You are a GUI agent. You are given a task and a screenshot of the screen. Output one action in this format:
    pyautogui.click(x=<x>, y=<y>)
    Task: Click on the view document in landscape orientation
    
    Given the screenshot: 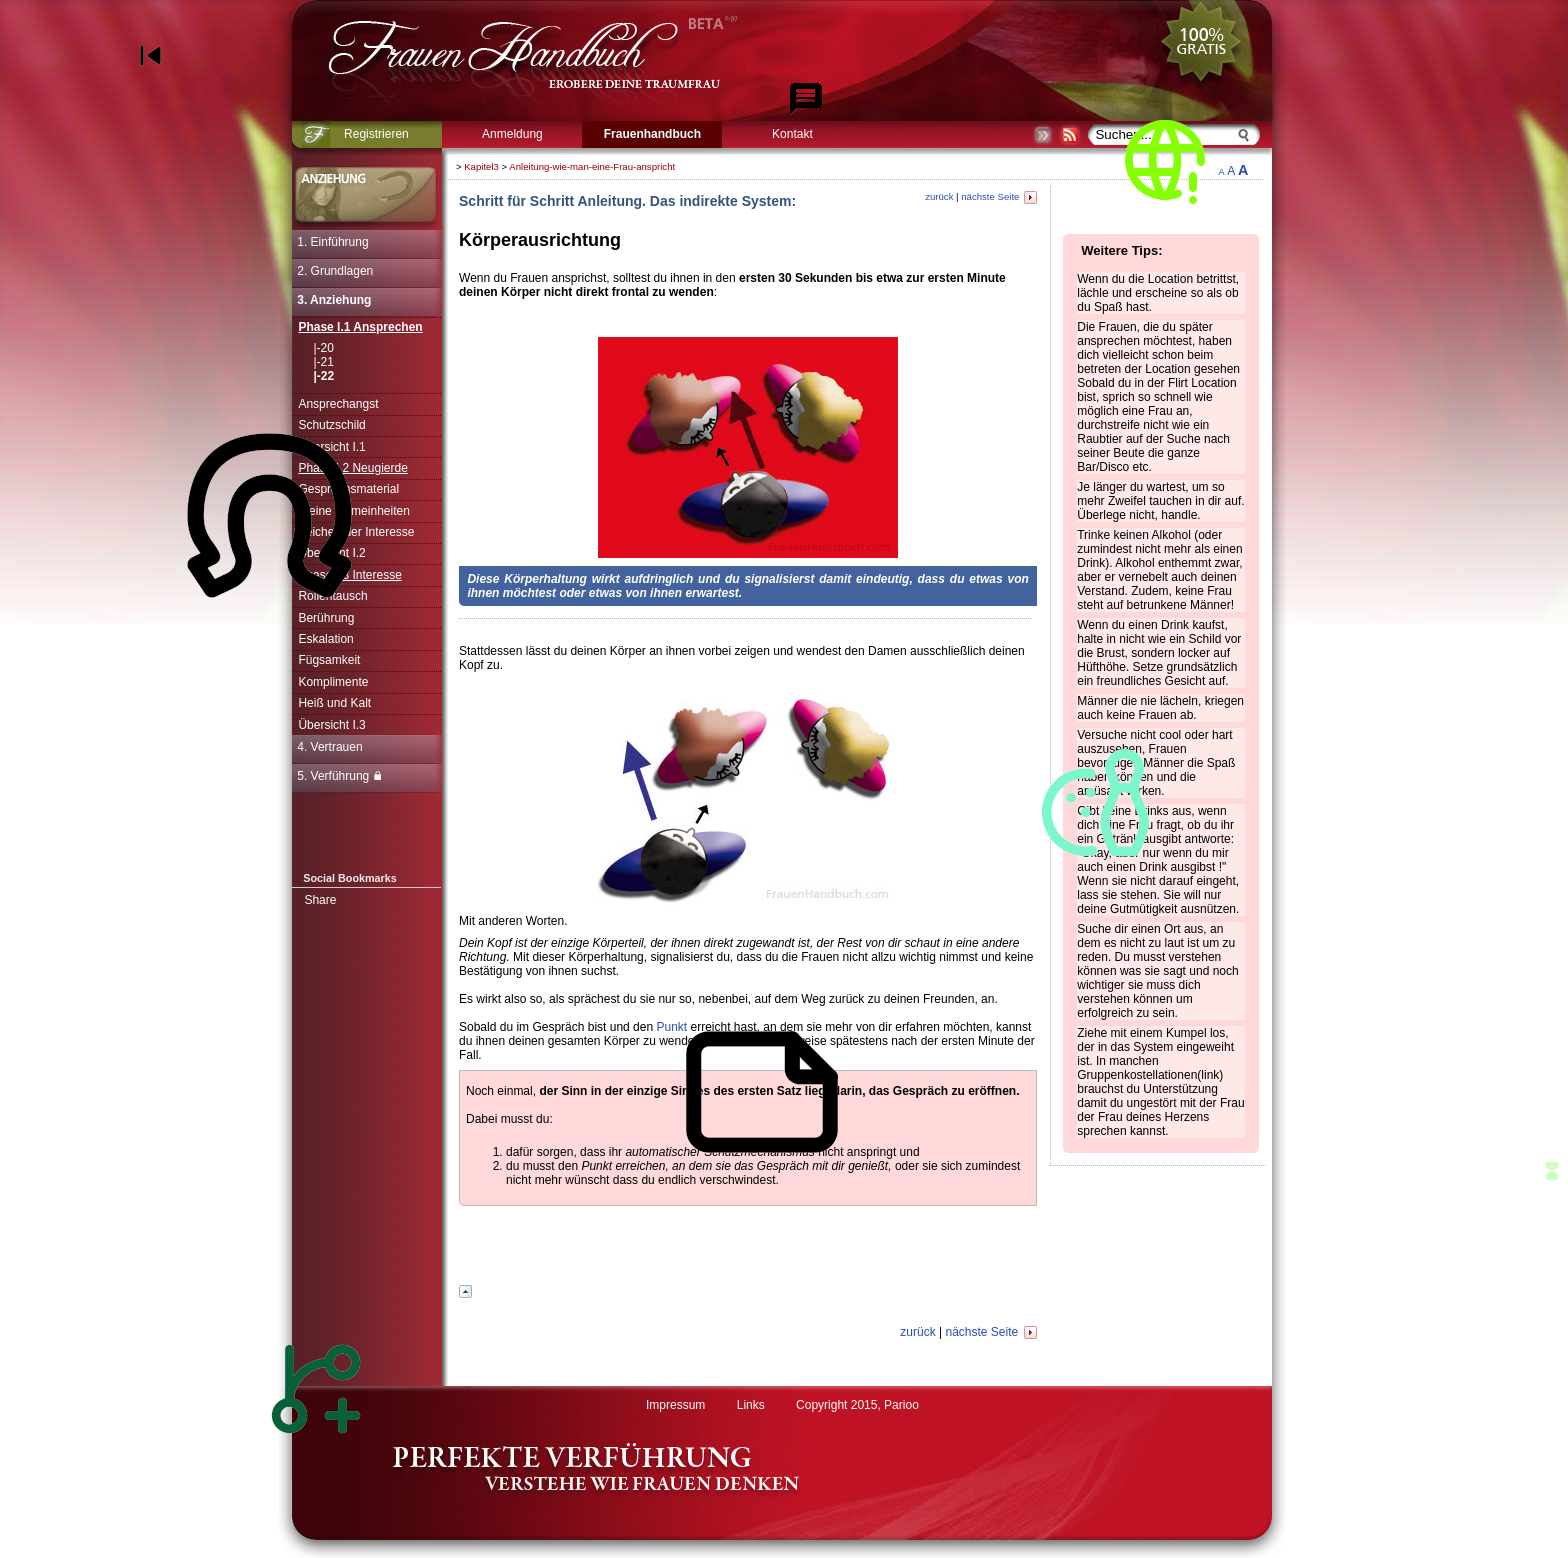 What is the action you would take?
    pyautogui.click(x=762, y=1092)
    